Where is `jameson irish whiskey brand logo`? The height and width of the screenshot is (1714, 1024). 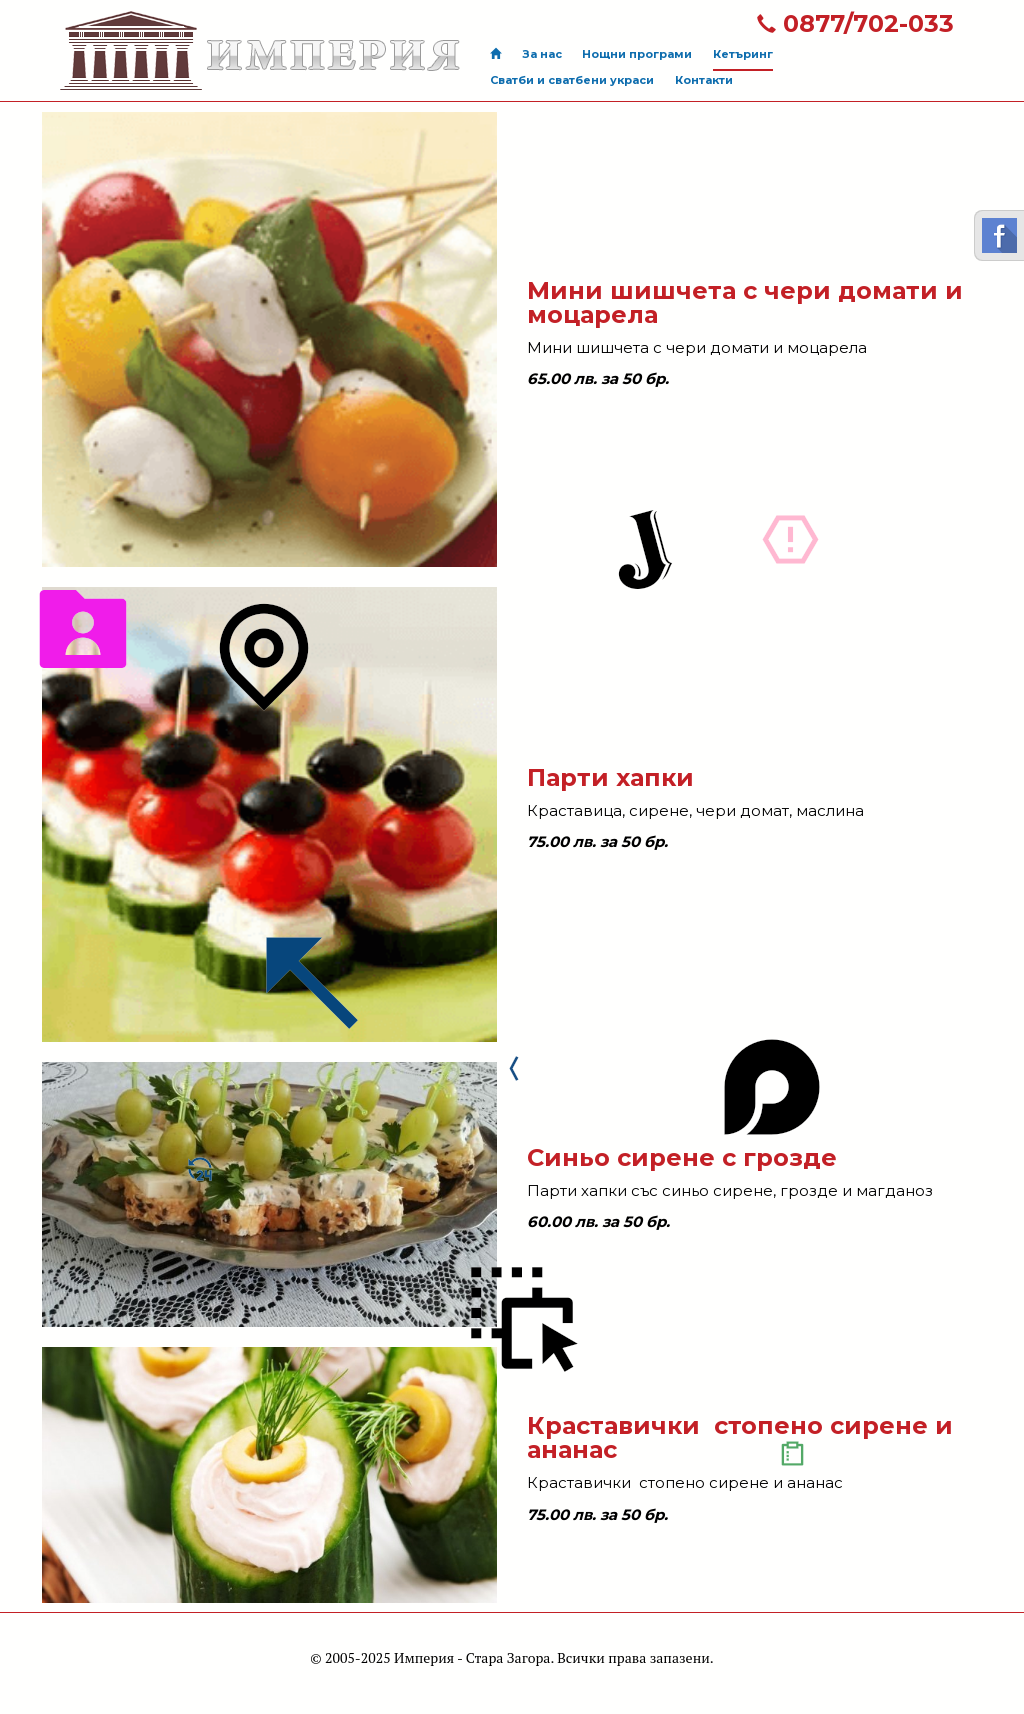
jameson irish whiskey brand logo is located at coordinates (645, 549).